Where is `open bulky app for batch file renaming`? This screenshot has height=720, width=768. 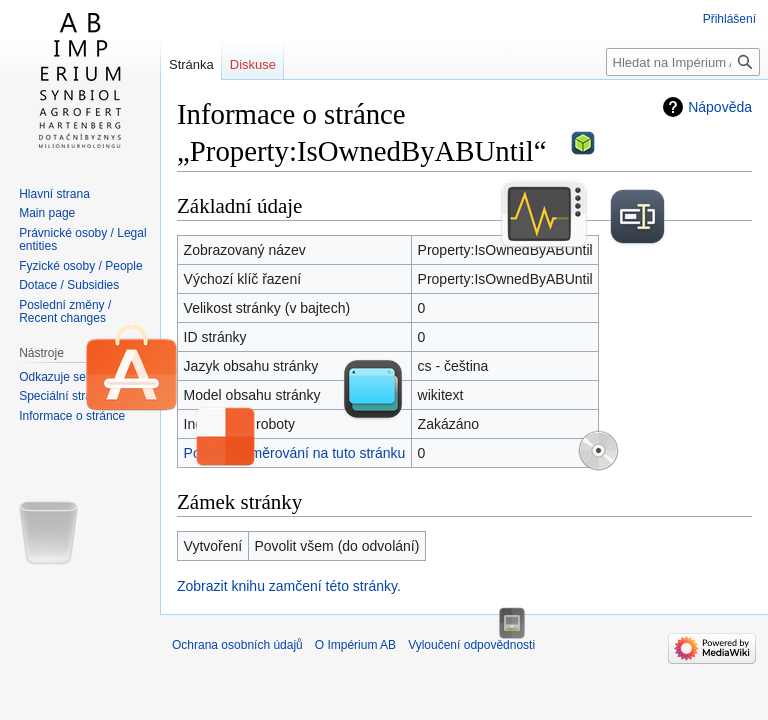
open bulky app for batch file renaming is located at coordinates (637, 216).